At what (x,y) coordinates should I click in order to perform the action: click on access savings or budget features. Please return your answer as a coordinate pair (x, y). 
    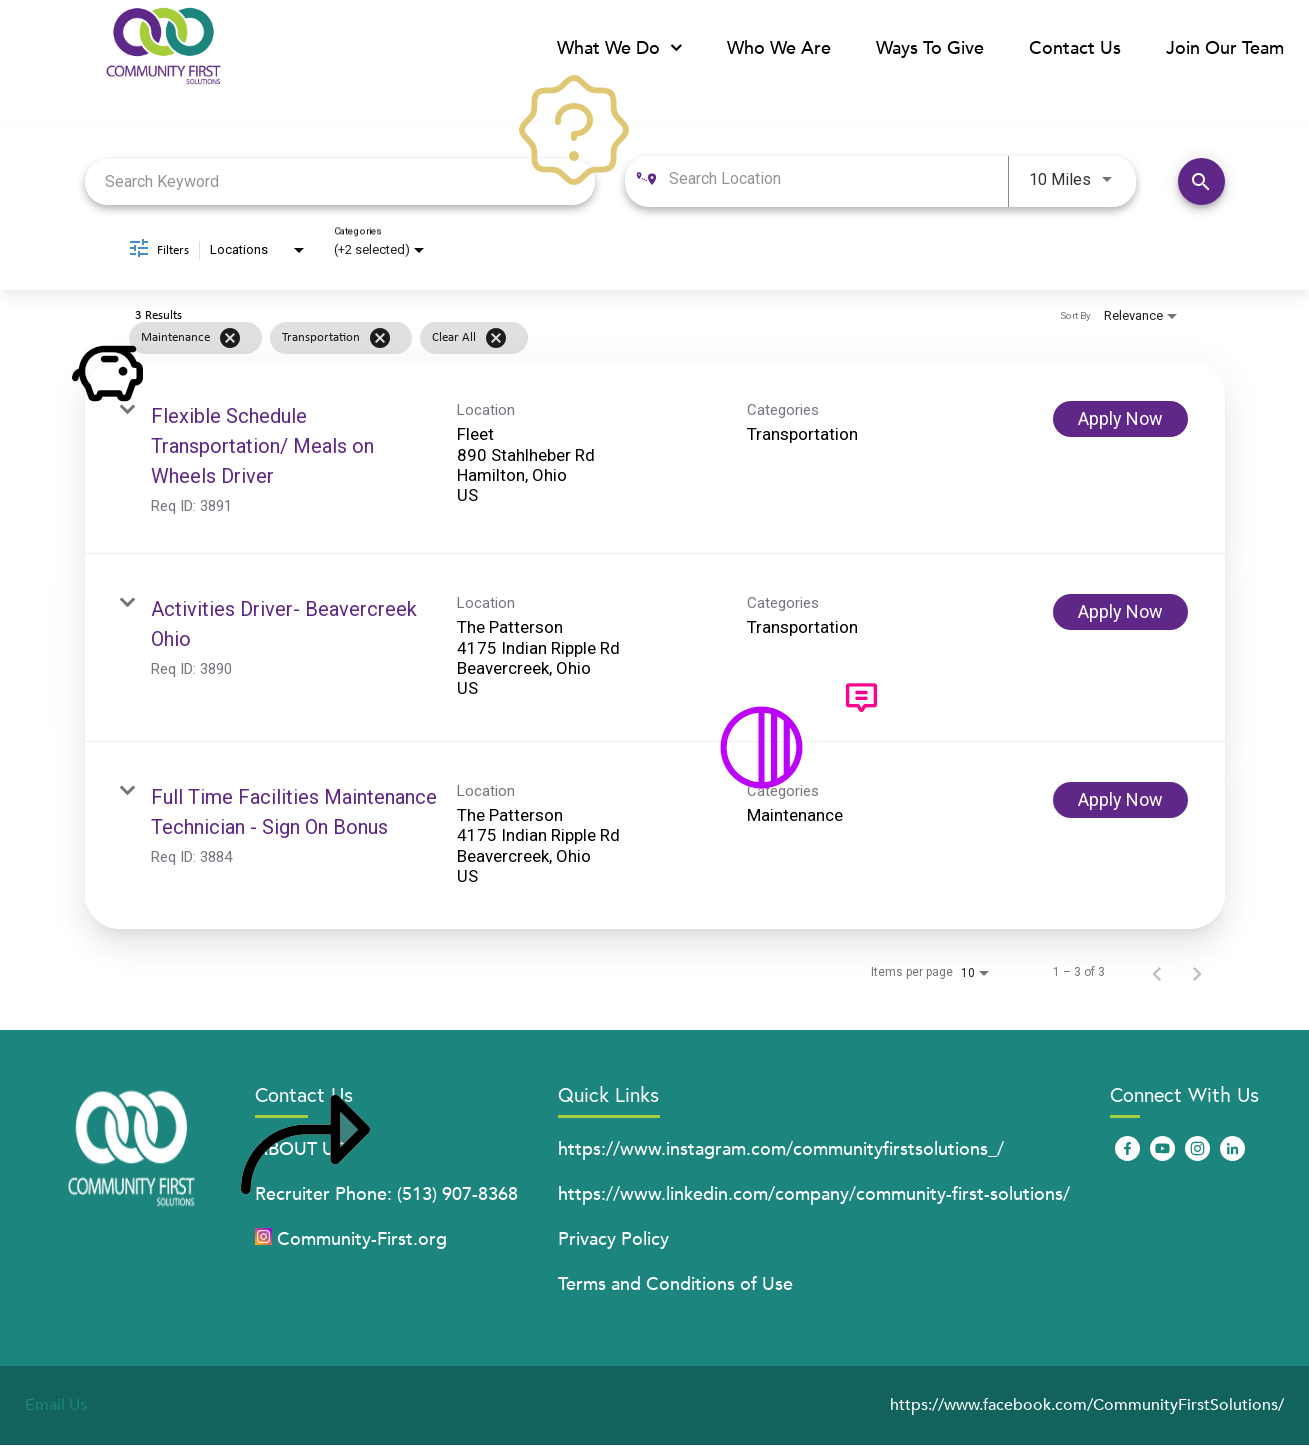
    Looking at the image, I should click on (107, 373).